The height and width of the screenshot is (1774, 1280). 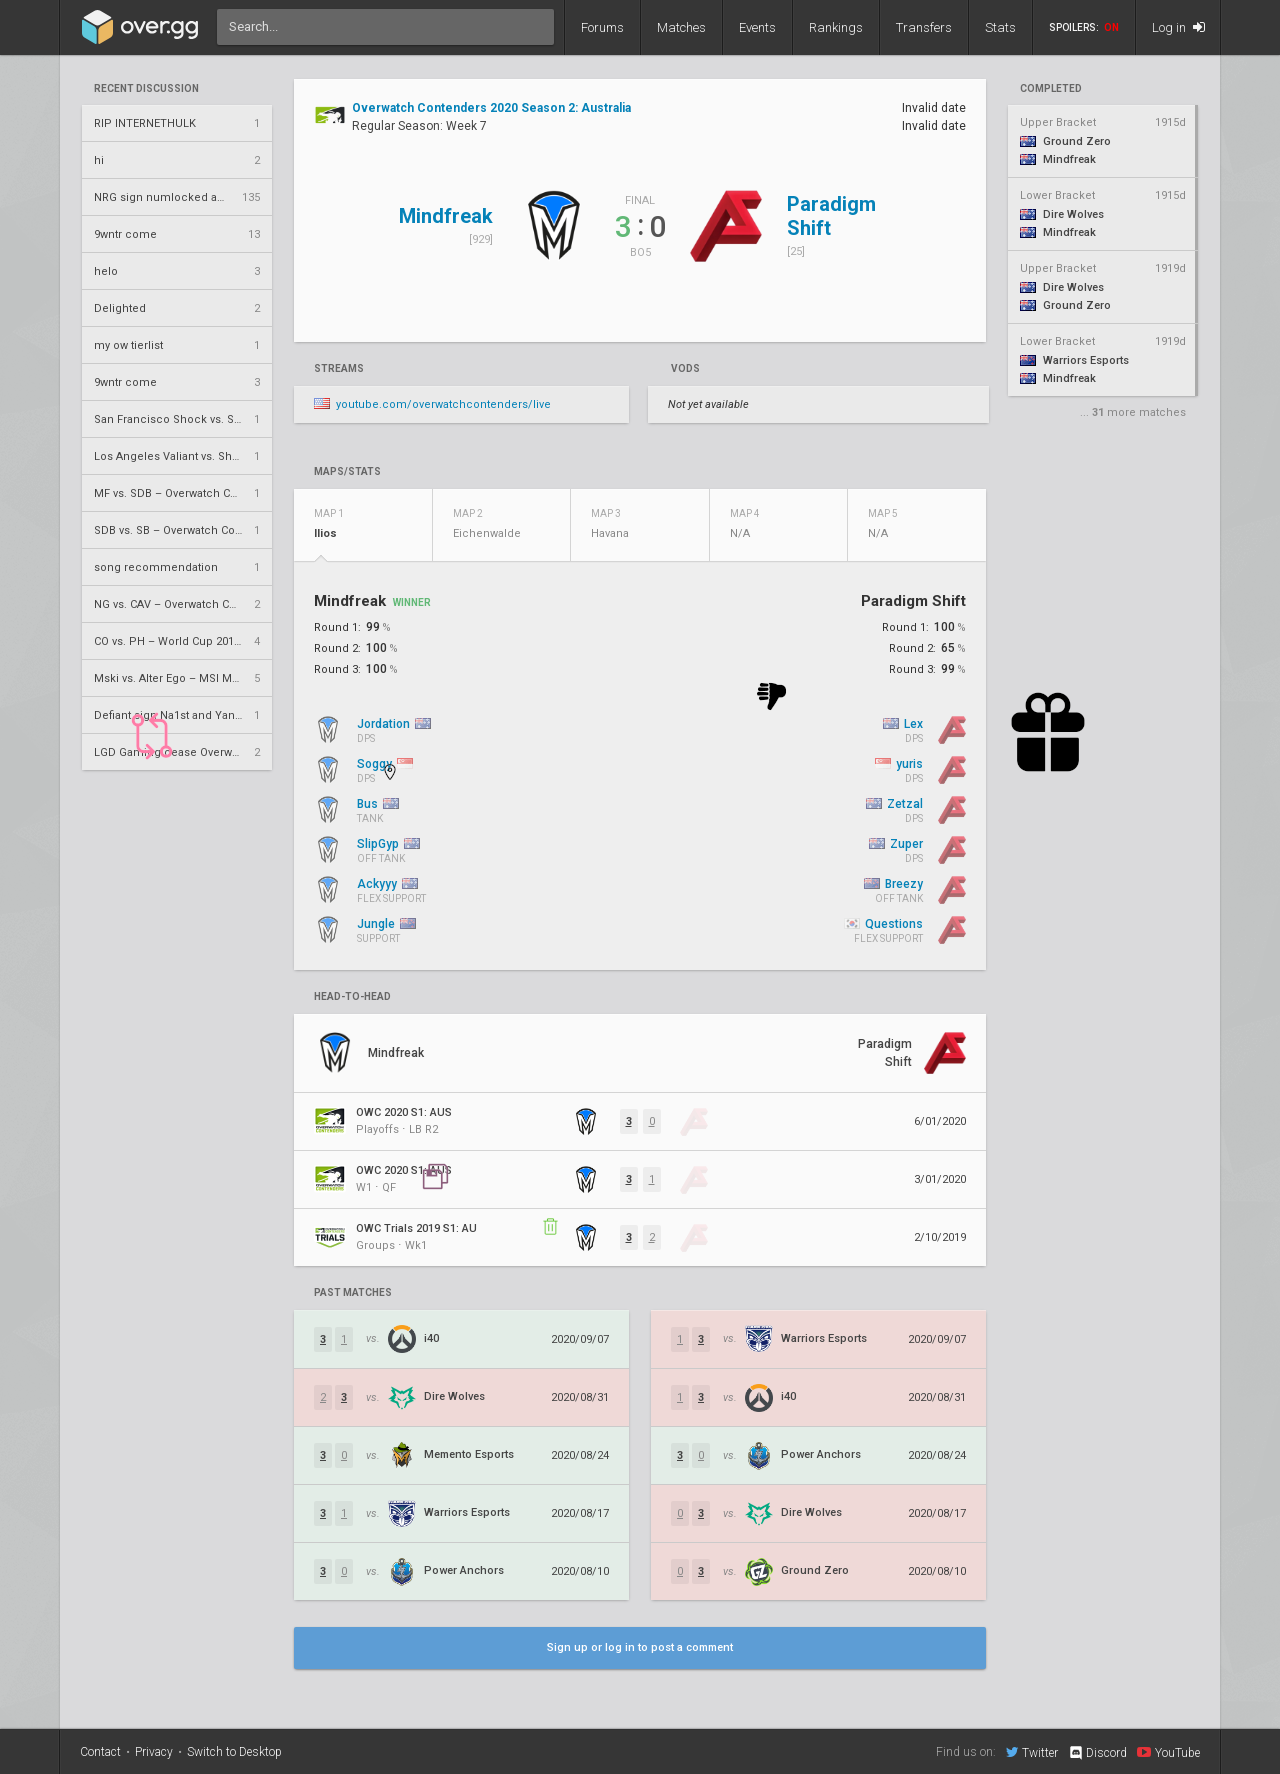 What do you see at coordinates (550, 1226) in the screenshot?
I see `delete selected item` at bounding box center [550, 1226].